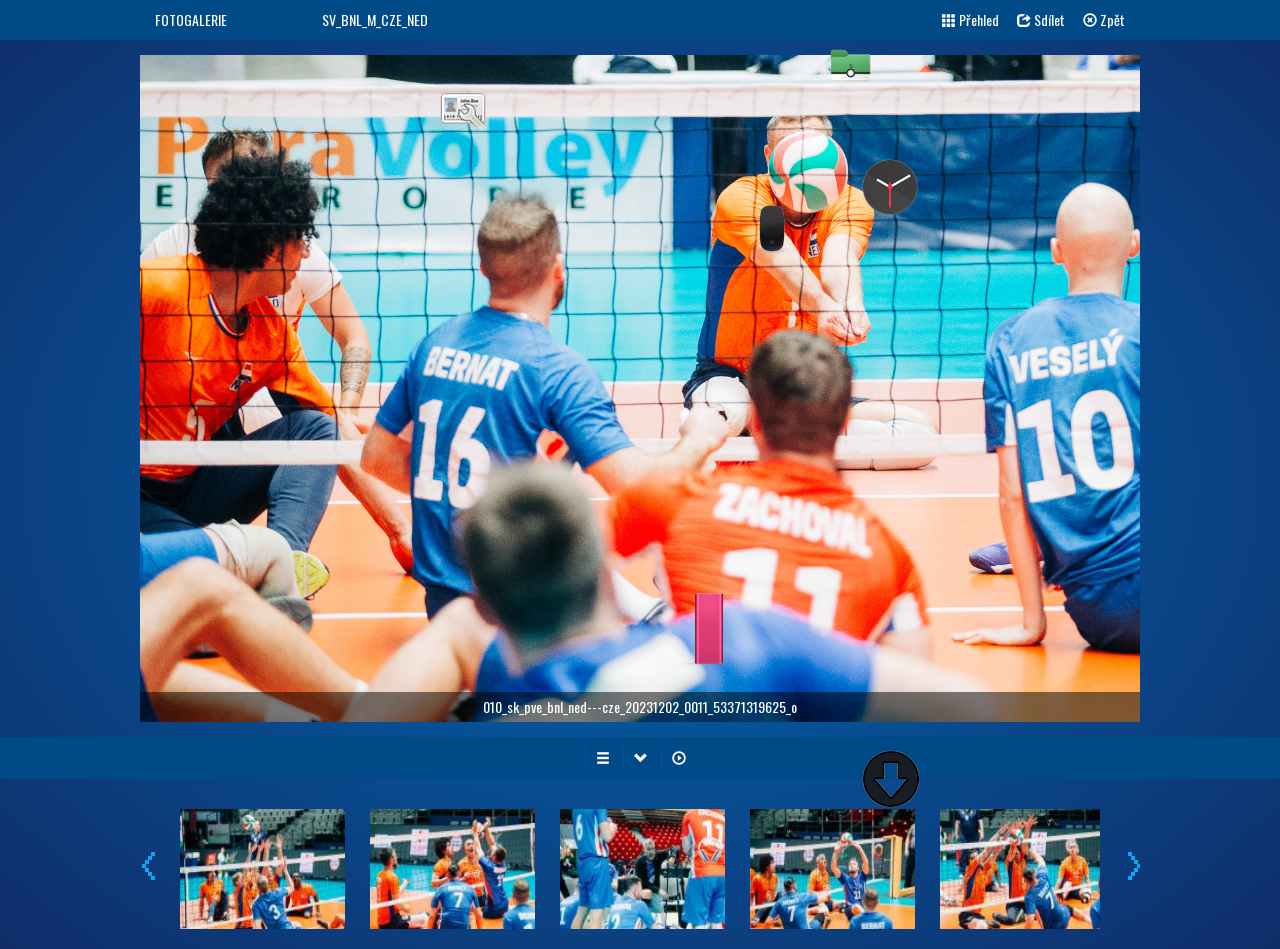 The image size is (1280, 949). I want to click on folder containing Pokémon Safari Ball themed content, so click(850, 66).